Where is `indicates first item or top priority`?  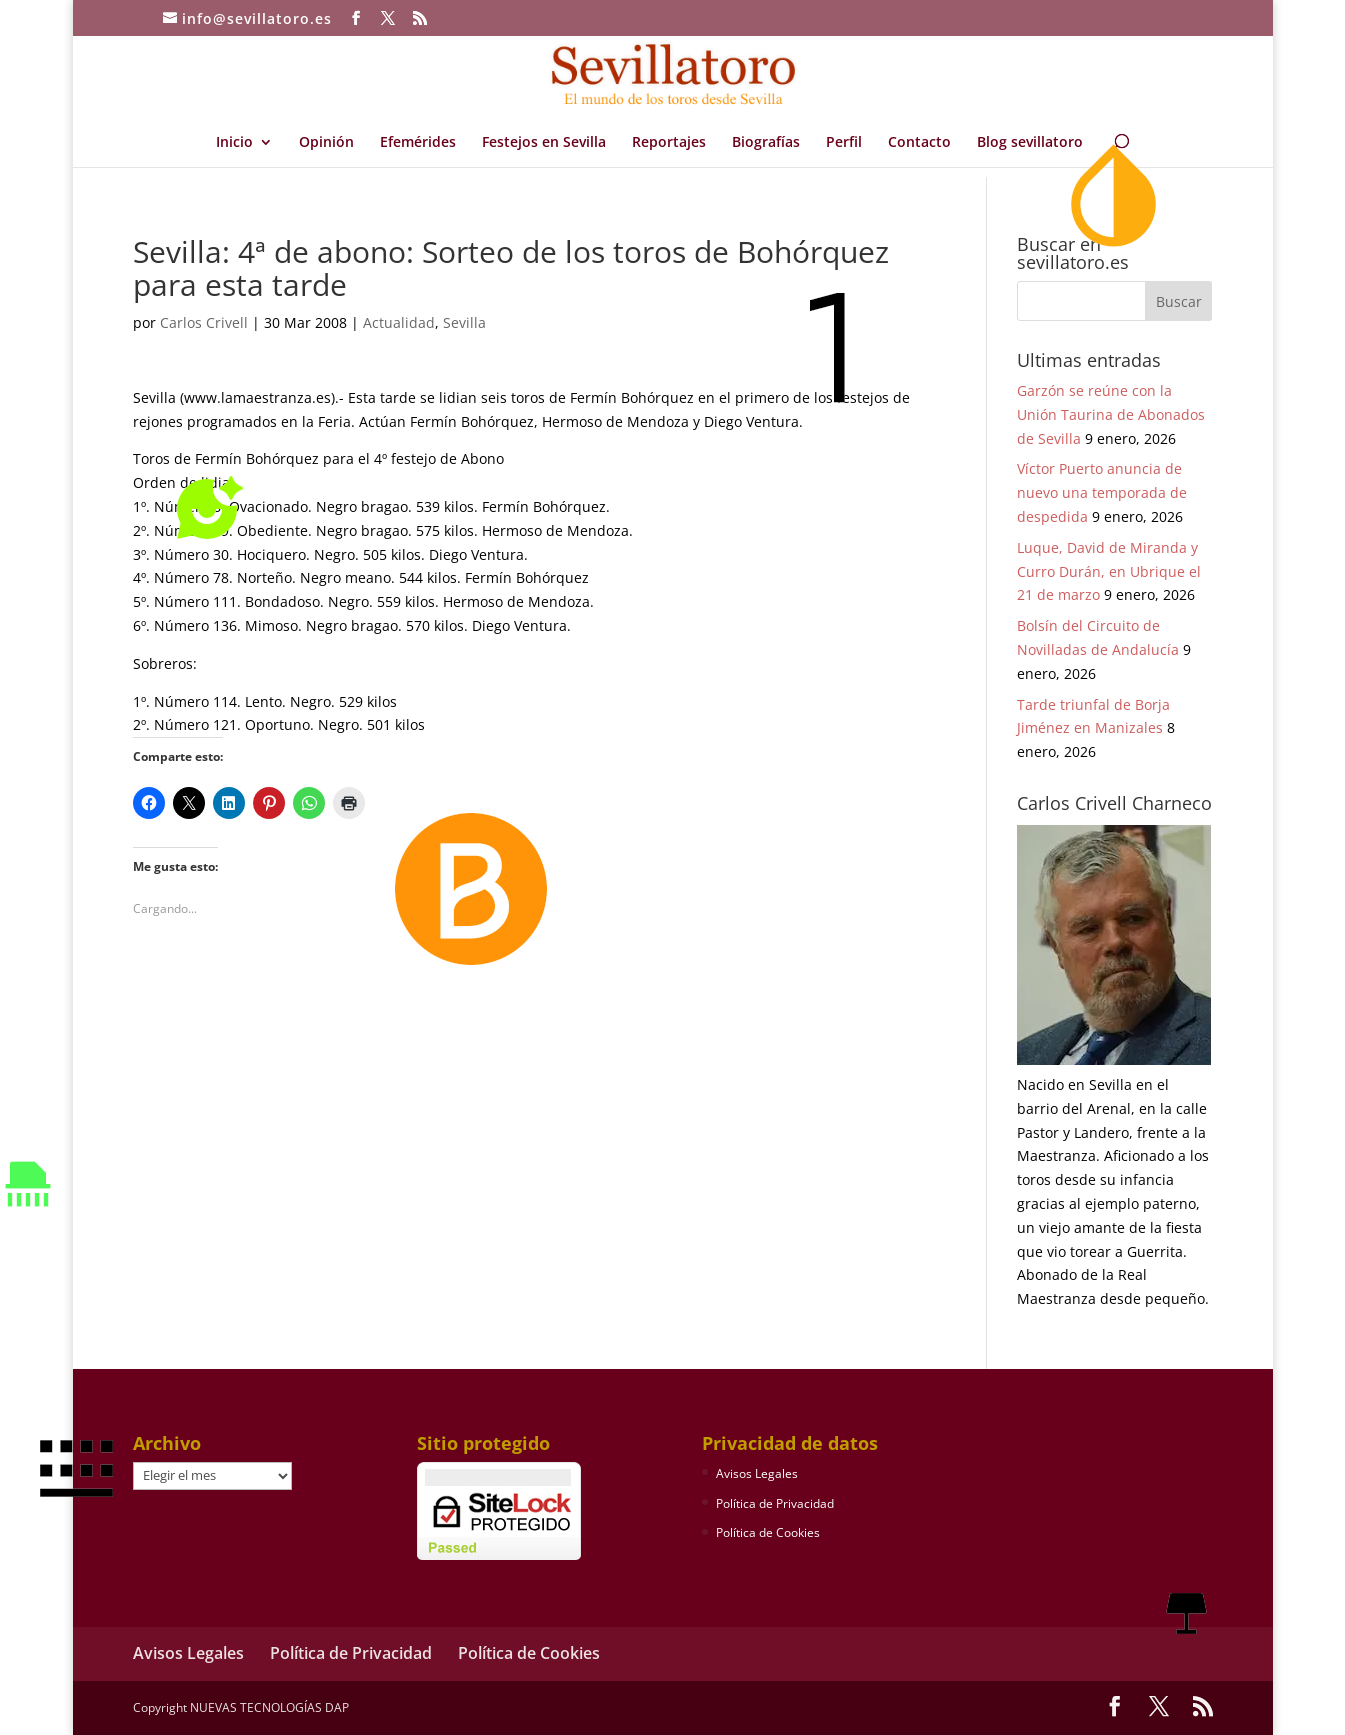 indicates first item or top priority is located at coordinates (834, 349).